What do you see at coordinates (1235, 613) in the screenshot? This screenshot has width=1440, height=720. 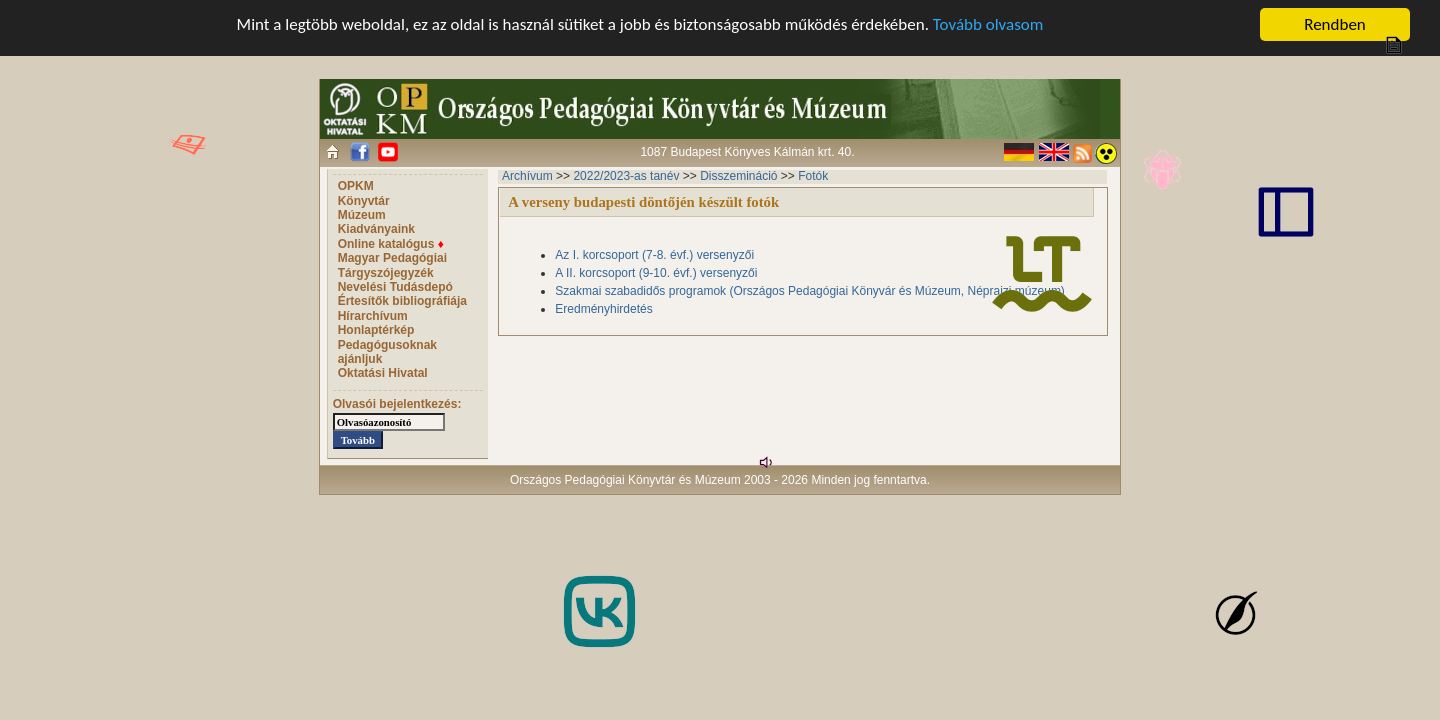 I see `pied piper company logo` at bounding box center [1235, 613].